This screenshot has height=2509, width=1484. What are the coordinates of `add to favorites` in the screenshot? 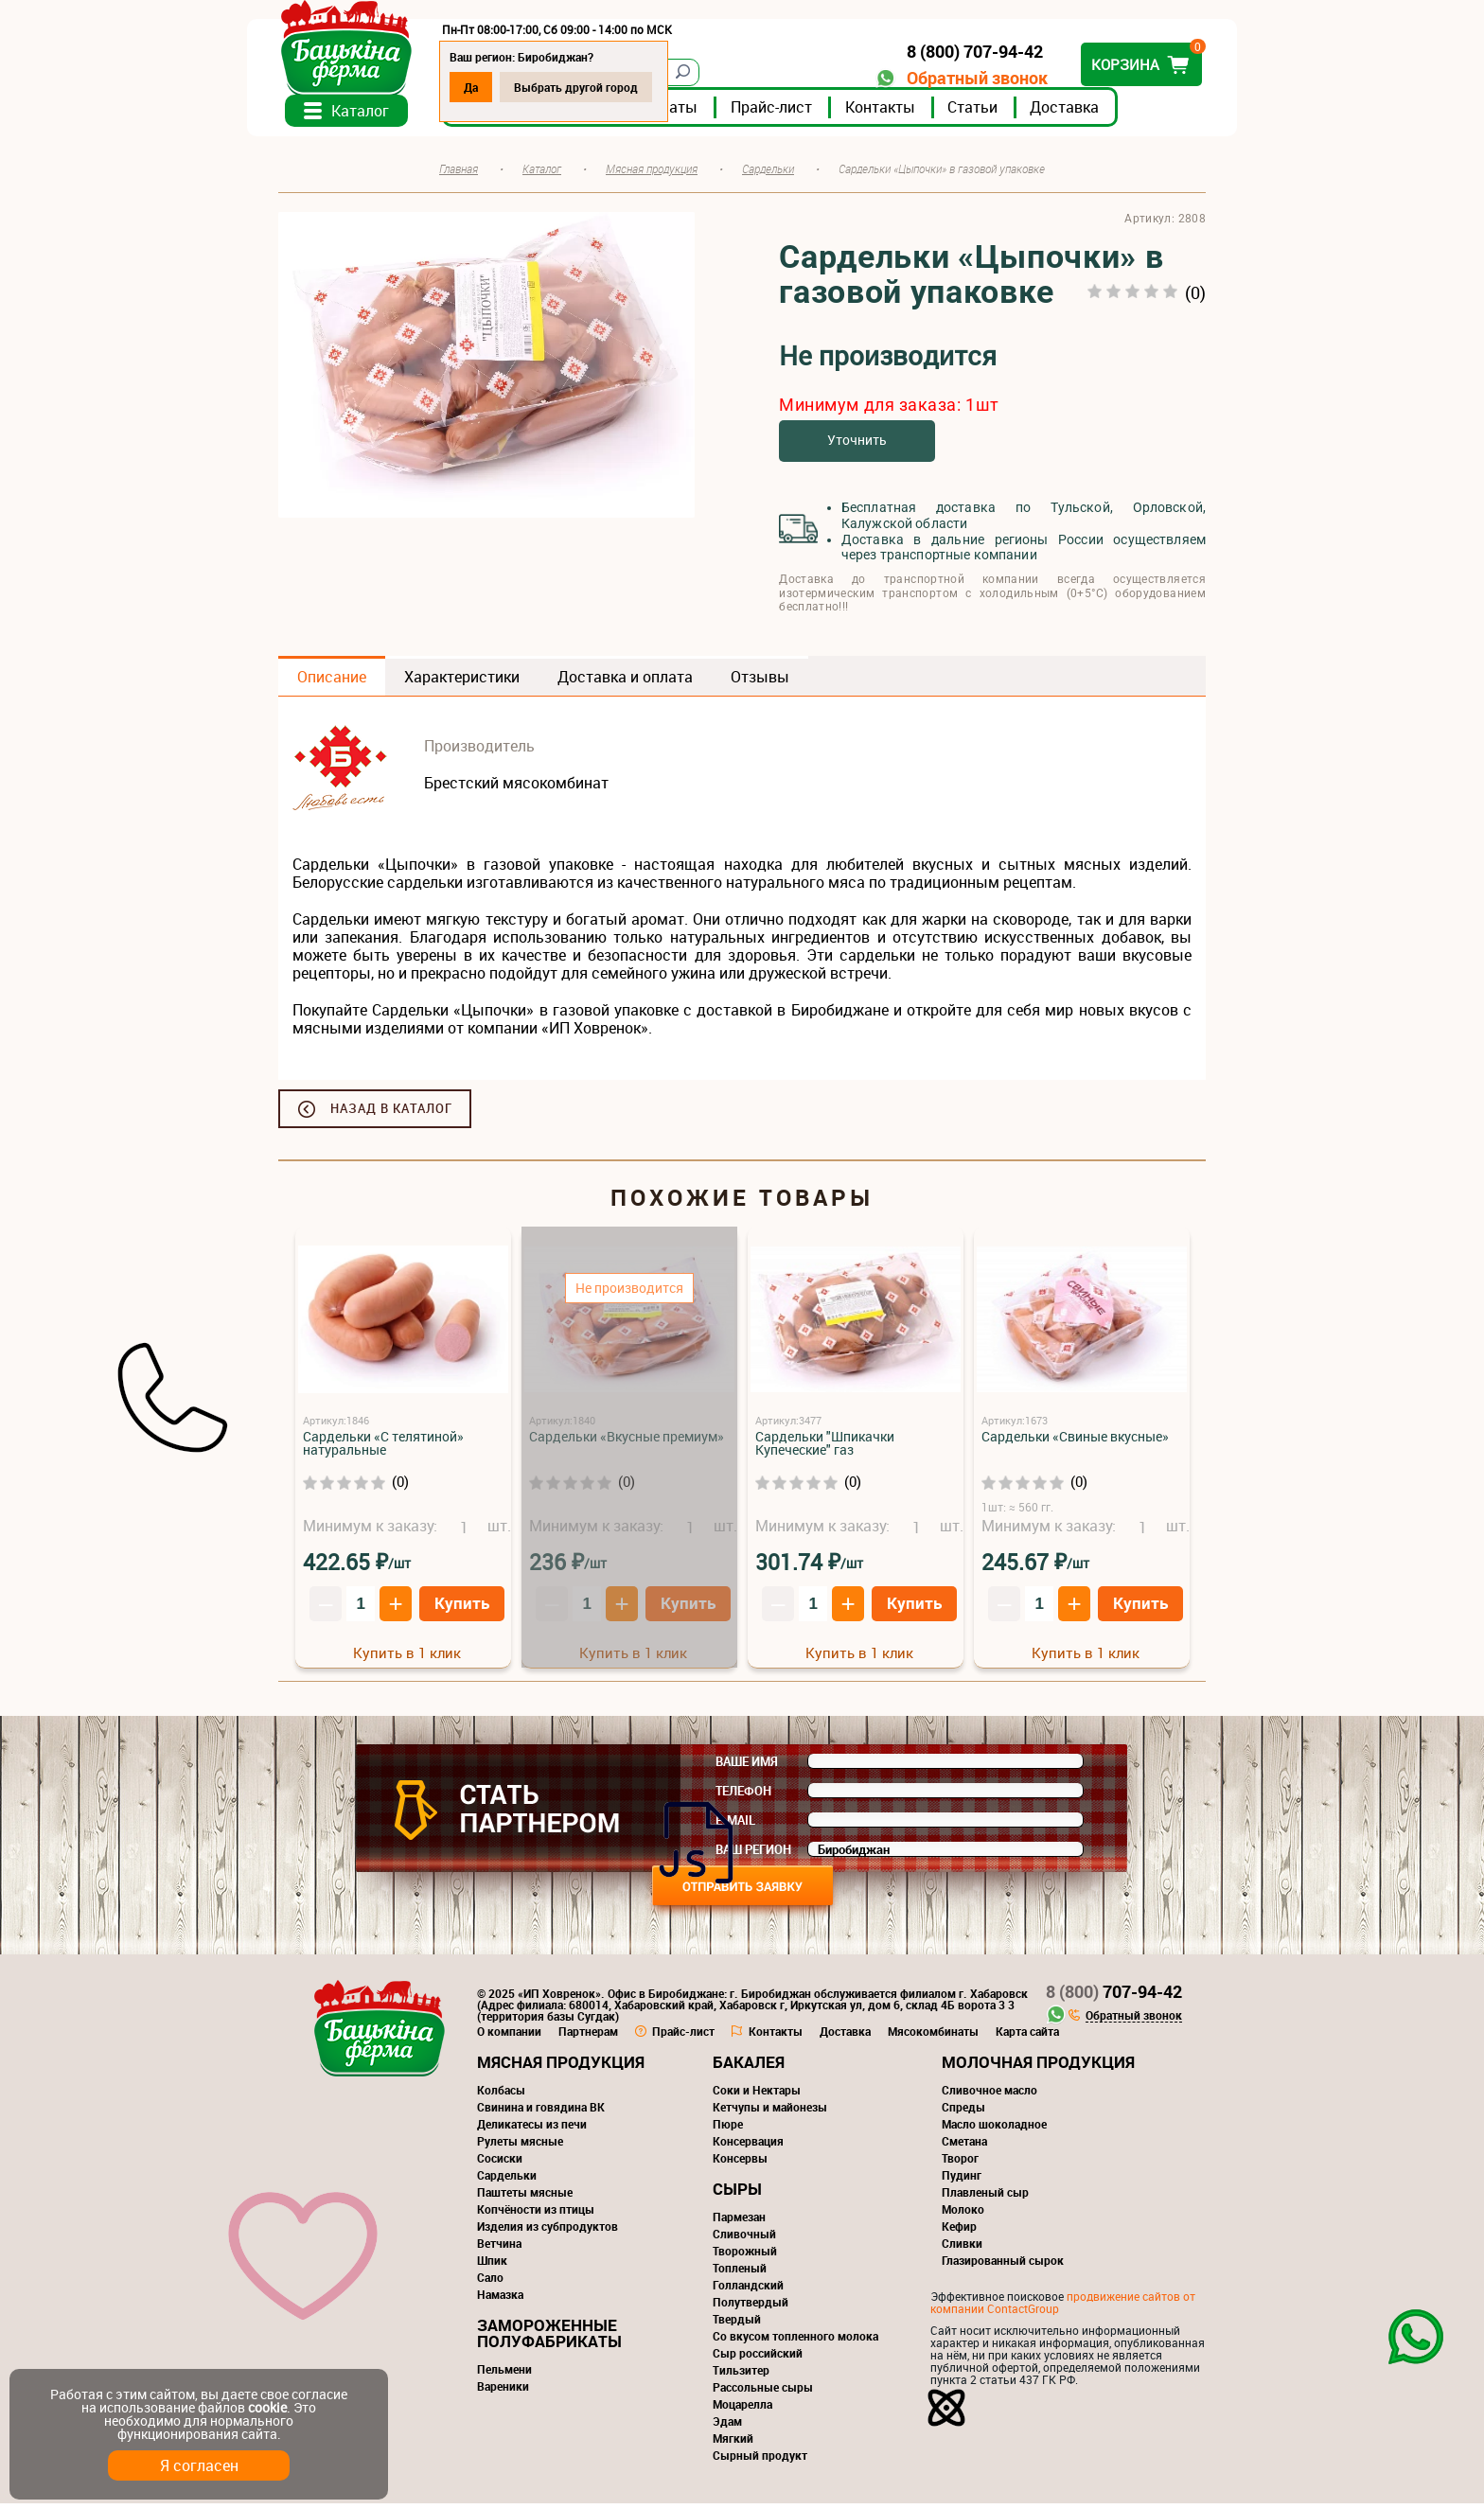 It's located at (303, 2251).